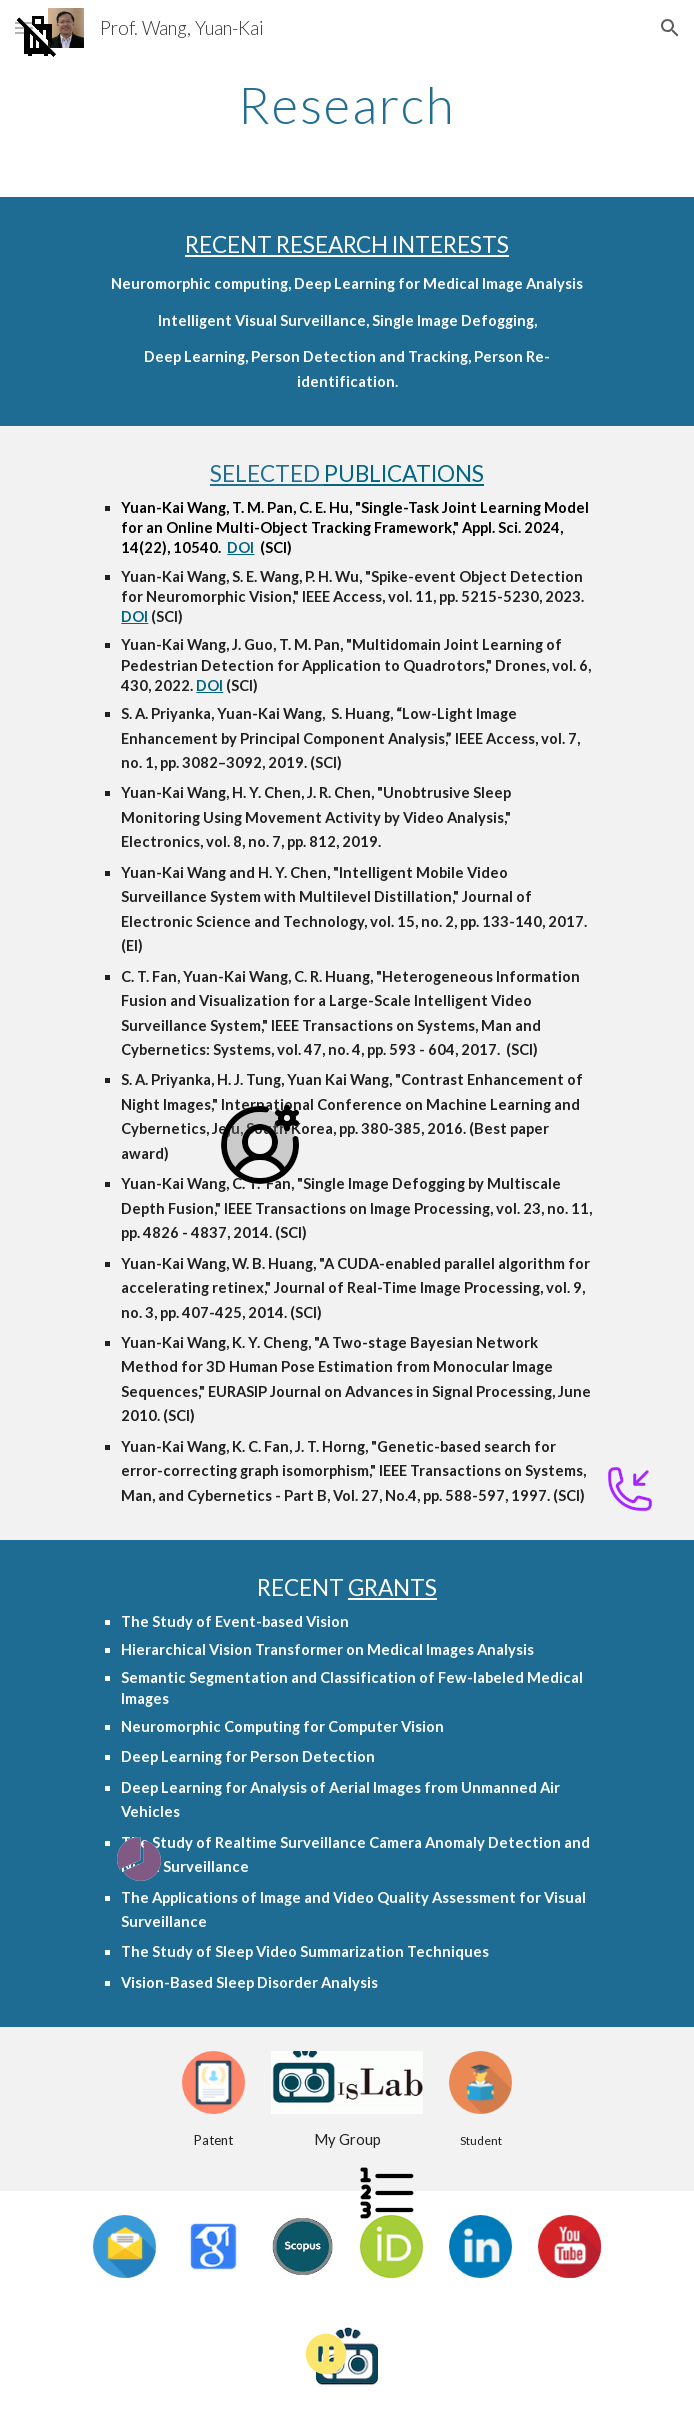  What do you see at coordinates (139, 1859) in the screenshot?
I see `view analytics or statistics breakdown` at bounding box center [139, 1859].